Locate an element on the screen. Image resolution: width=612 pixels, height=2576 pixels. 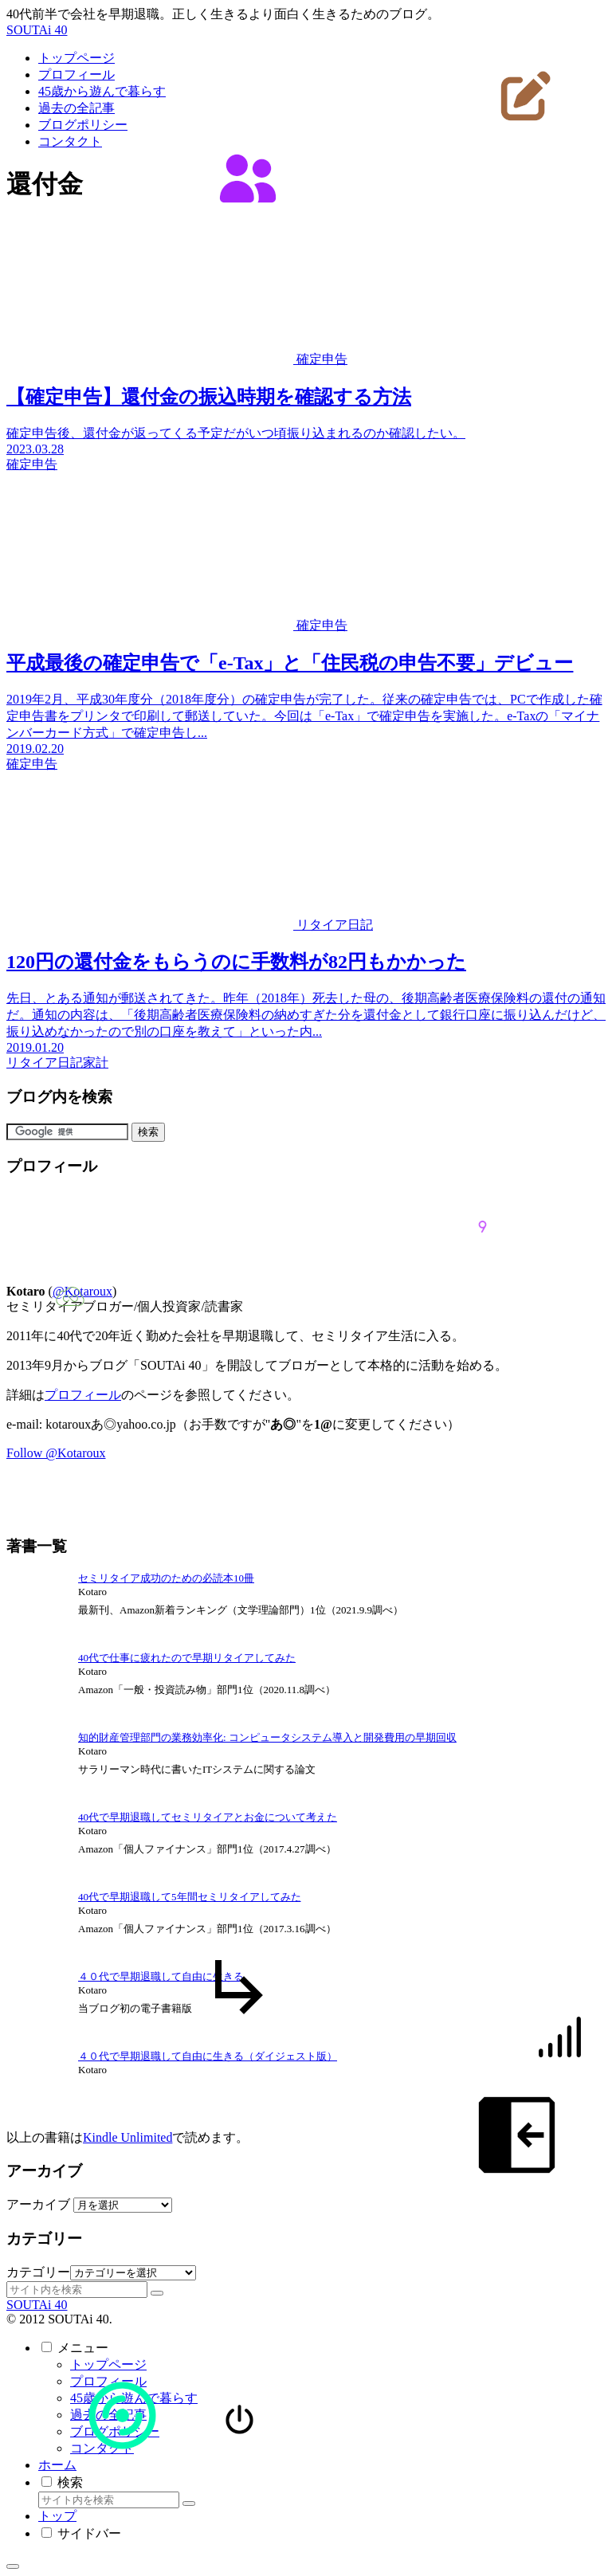
navigate to a subdirectory or nested folder is located at coordinates (241, 1986).